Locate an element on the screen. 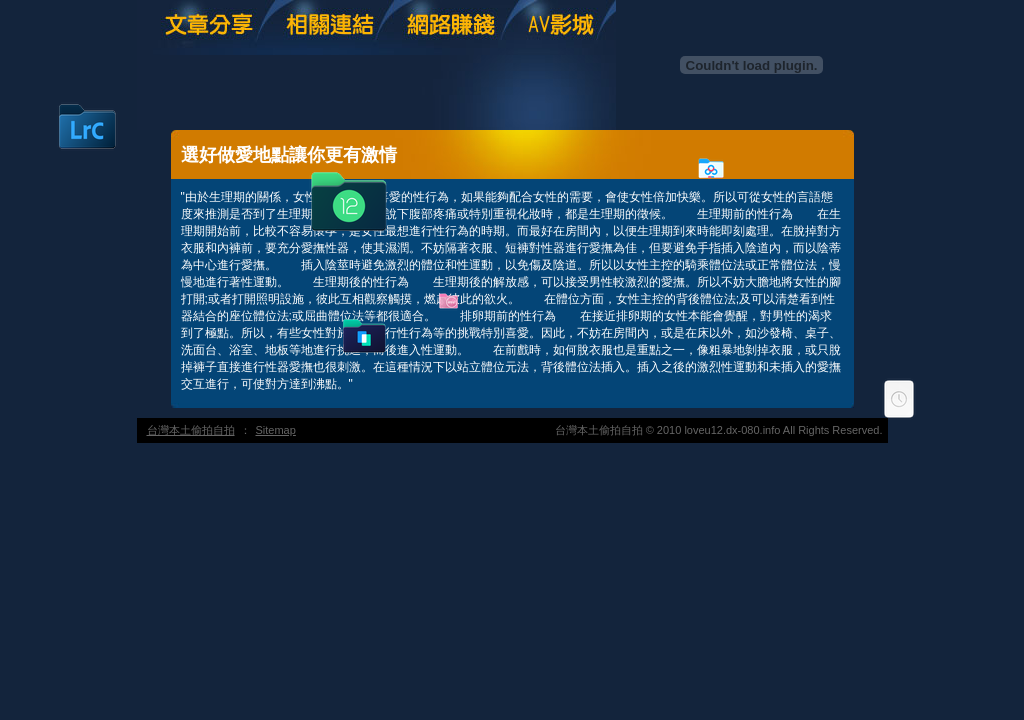 The image size is (1024, 720). open wondershare mobiletrans files folder is located at coordinates (364, 337).